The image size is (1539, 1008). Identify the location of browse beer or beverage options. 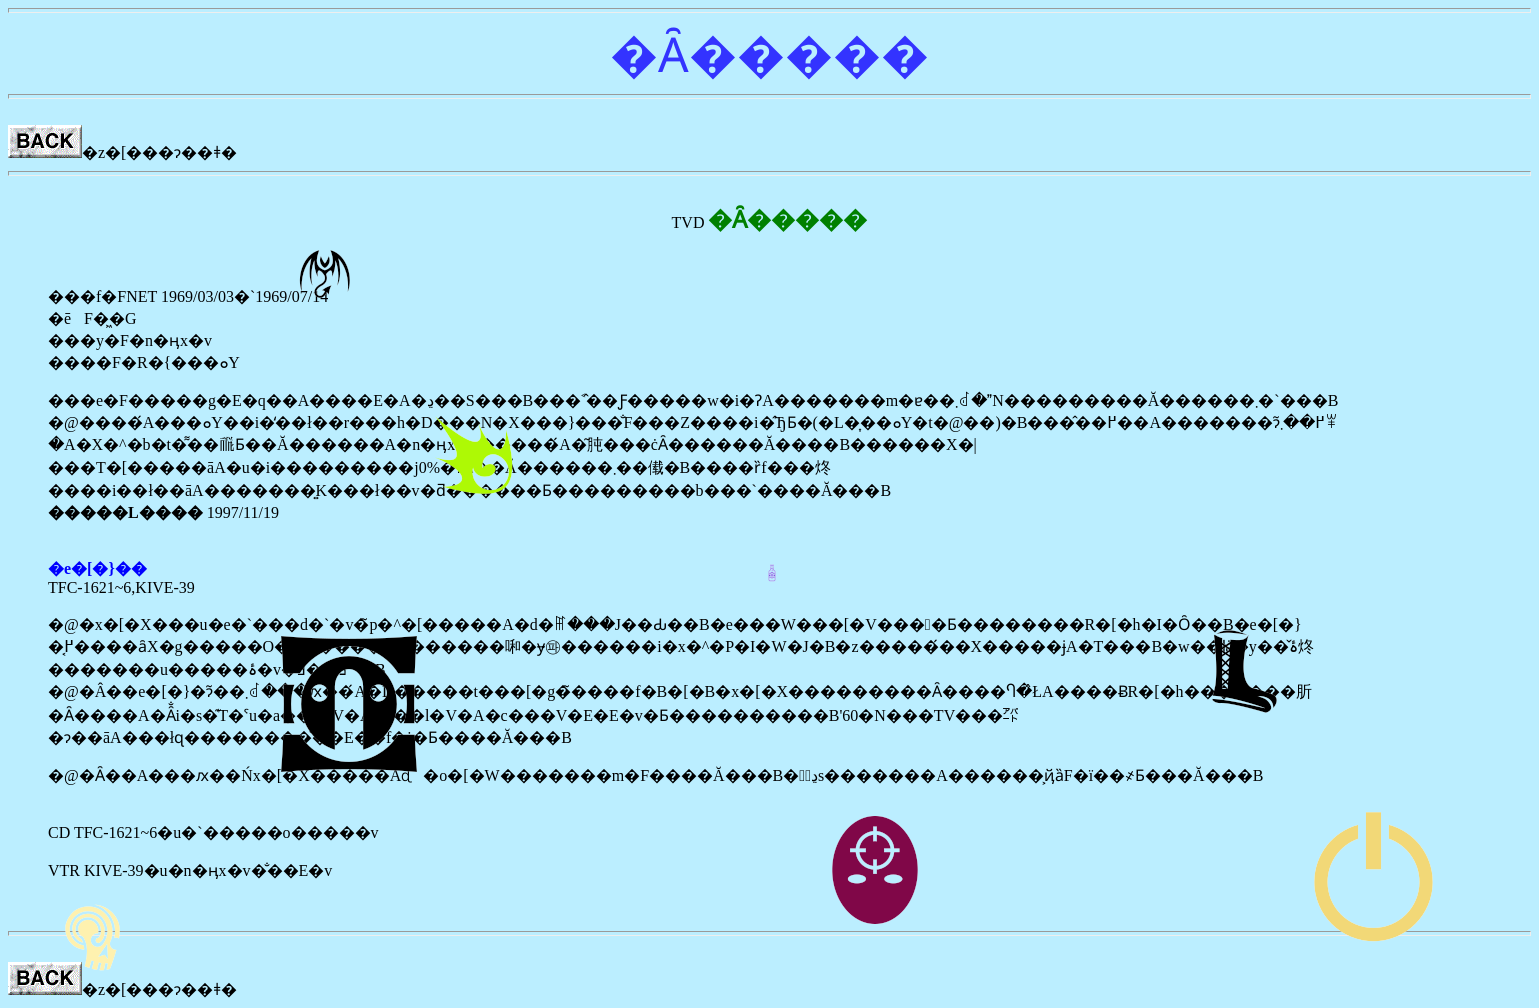
(772, 573).